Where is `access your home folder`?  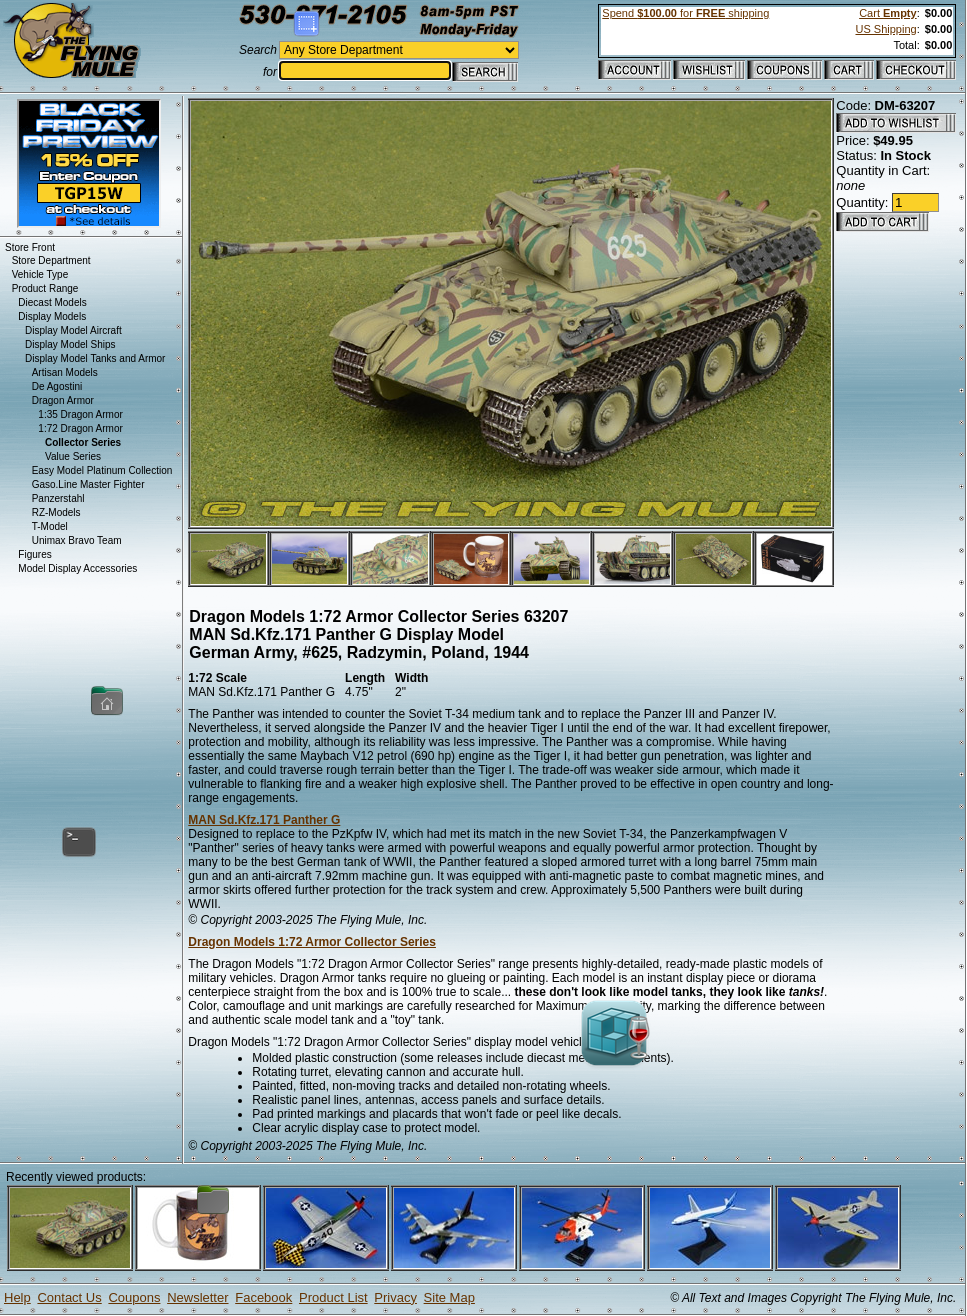 access your home folder is located at coordinates (107, 700).